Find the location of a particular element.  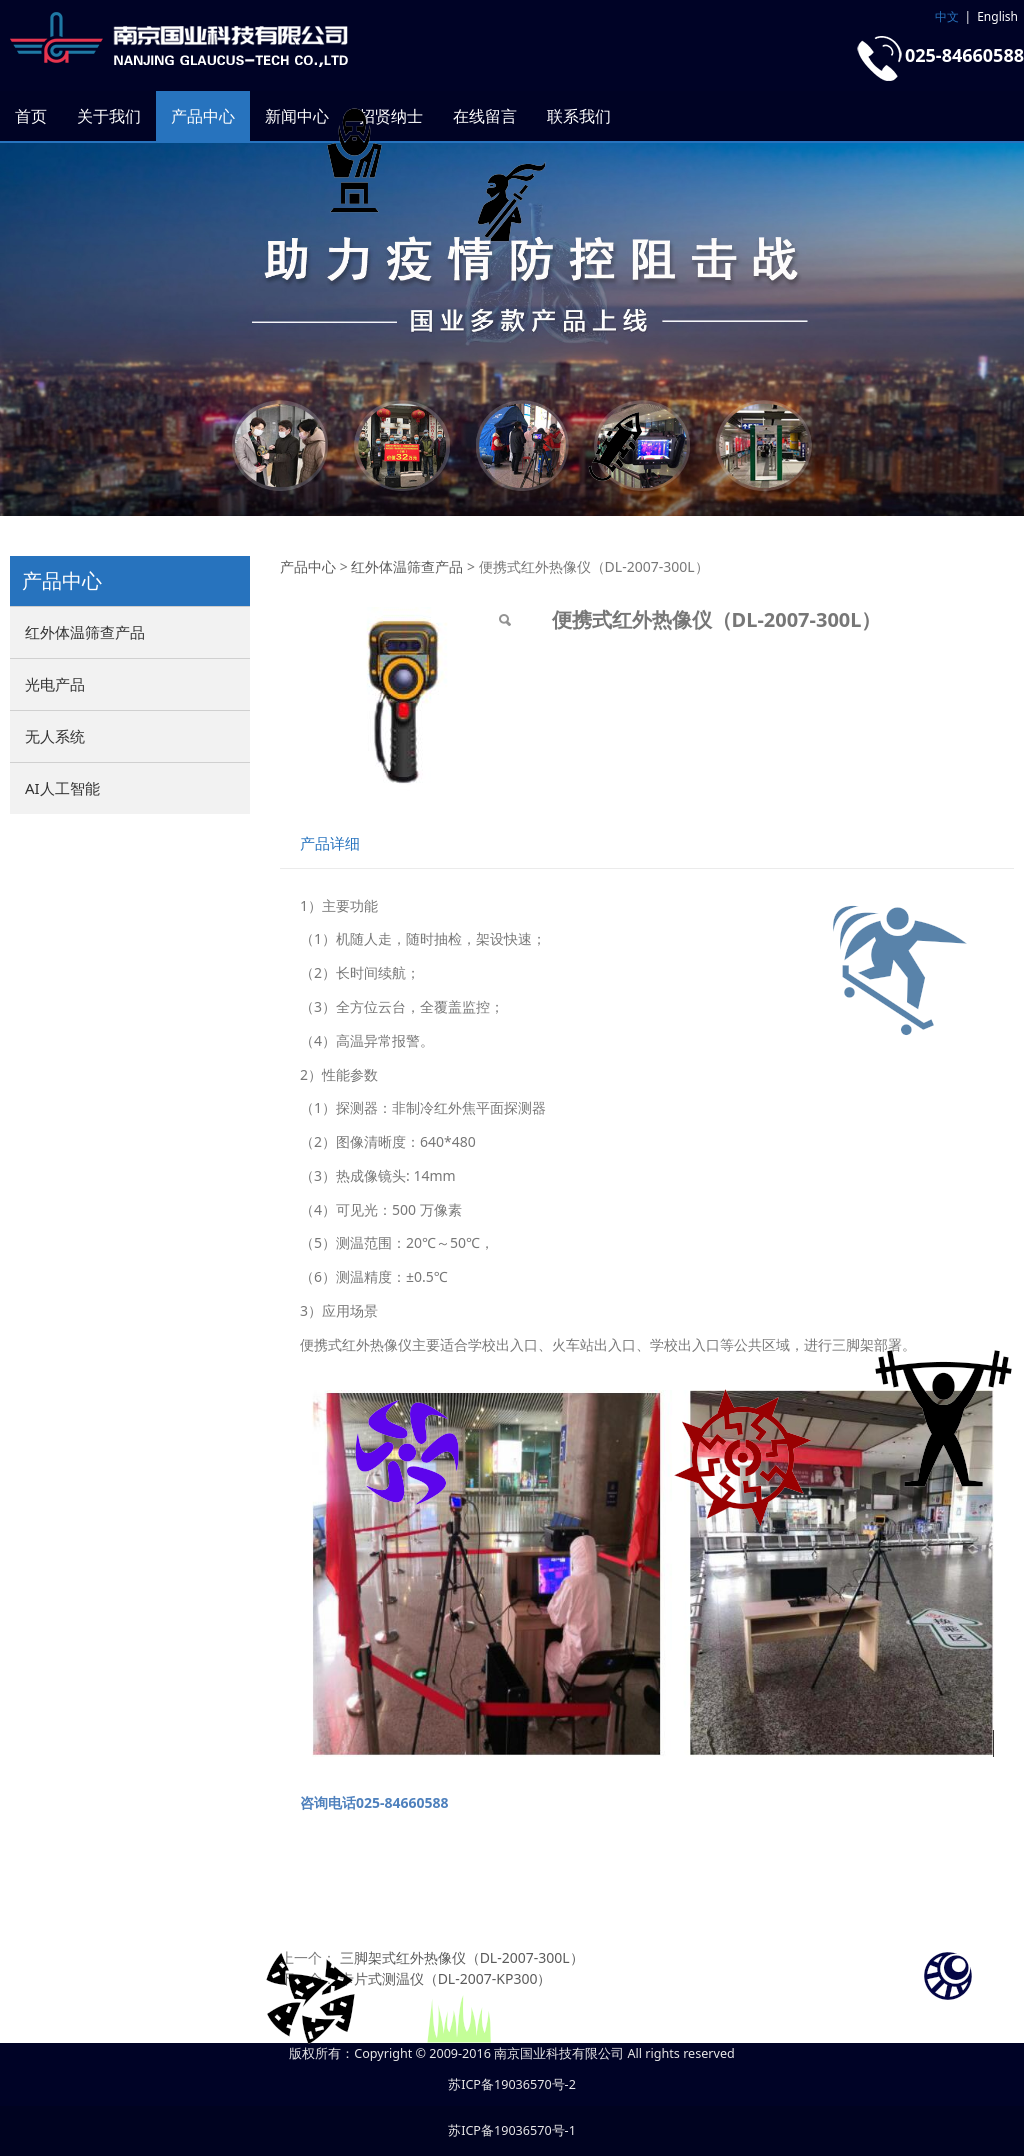

indicates a spinning or rotating action is located at coordinates (407, 1451).